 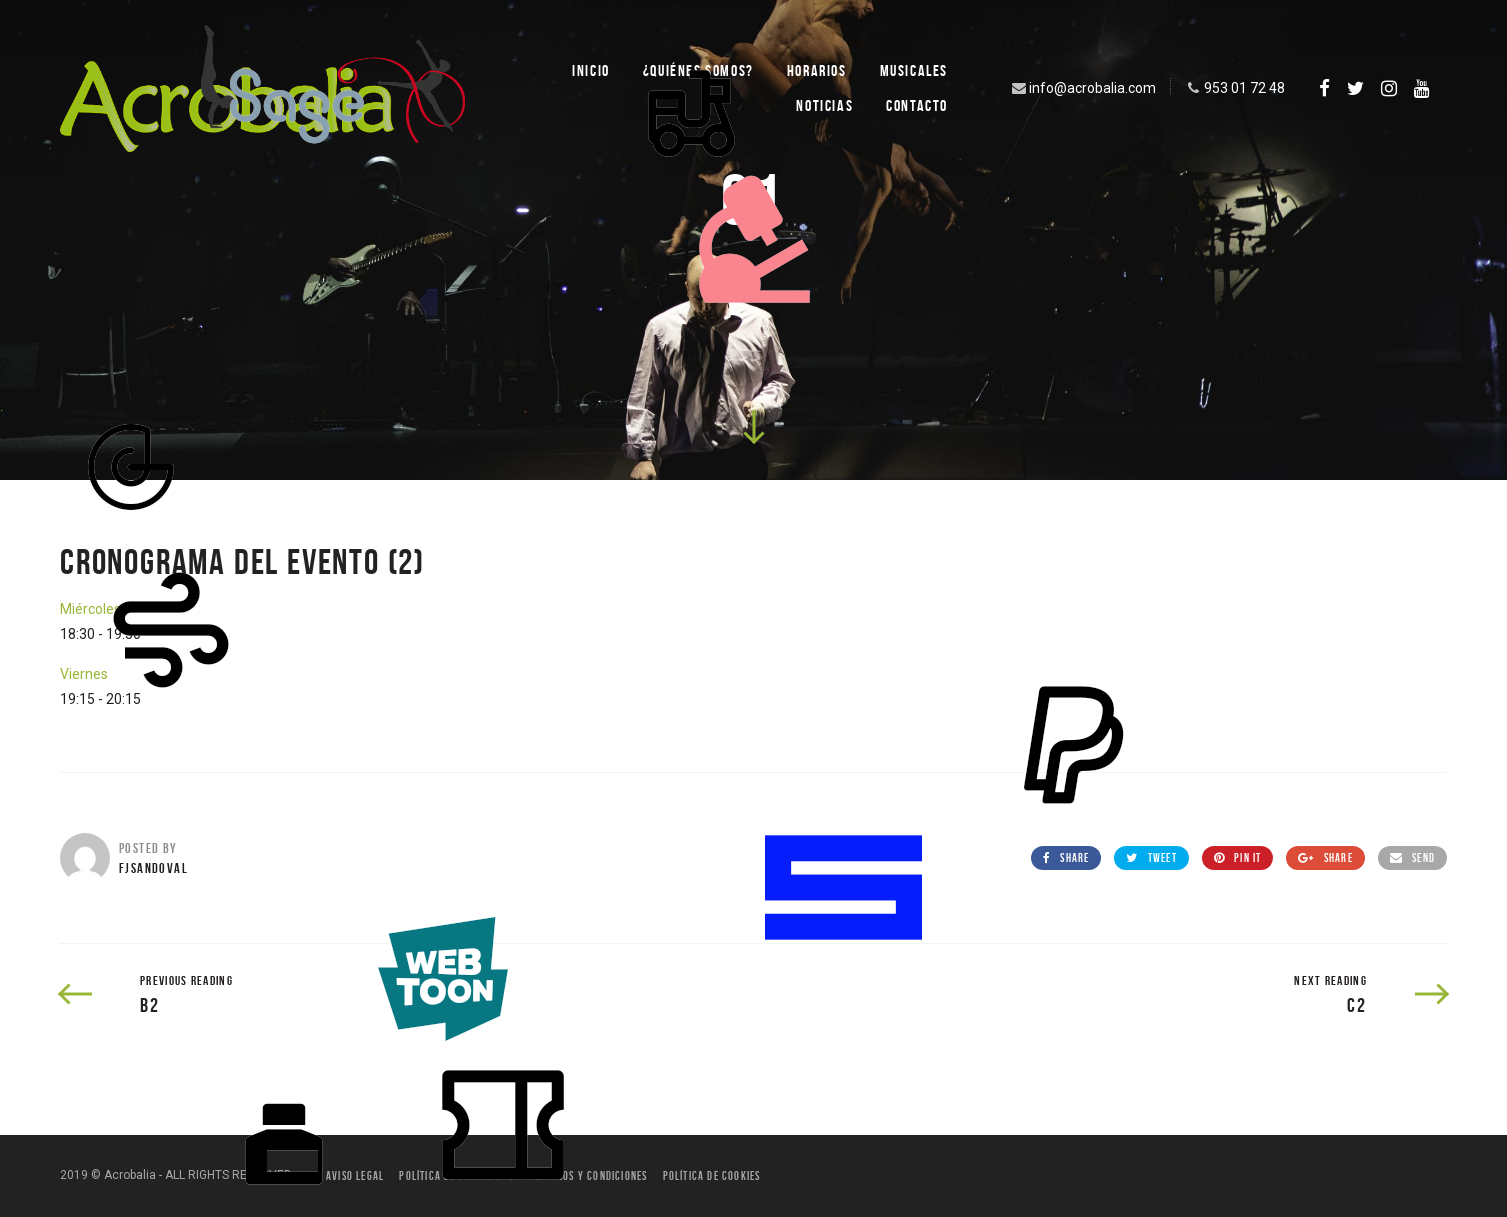 What do you see at coordinates (843, 887) in the screenshot?
I see `suckless software project logo` at bounding box center [843, 887].